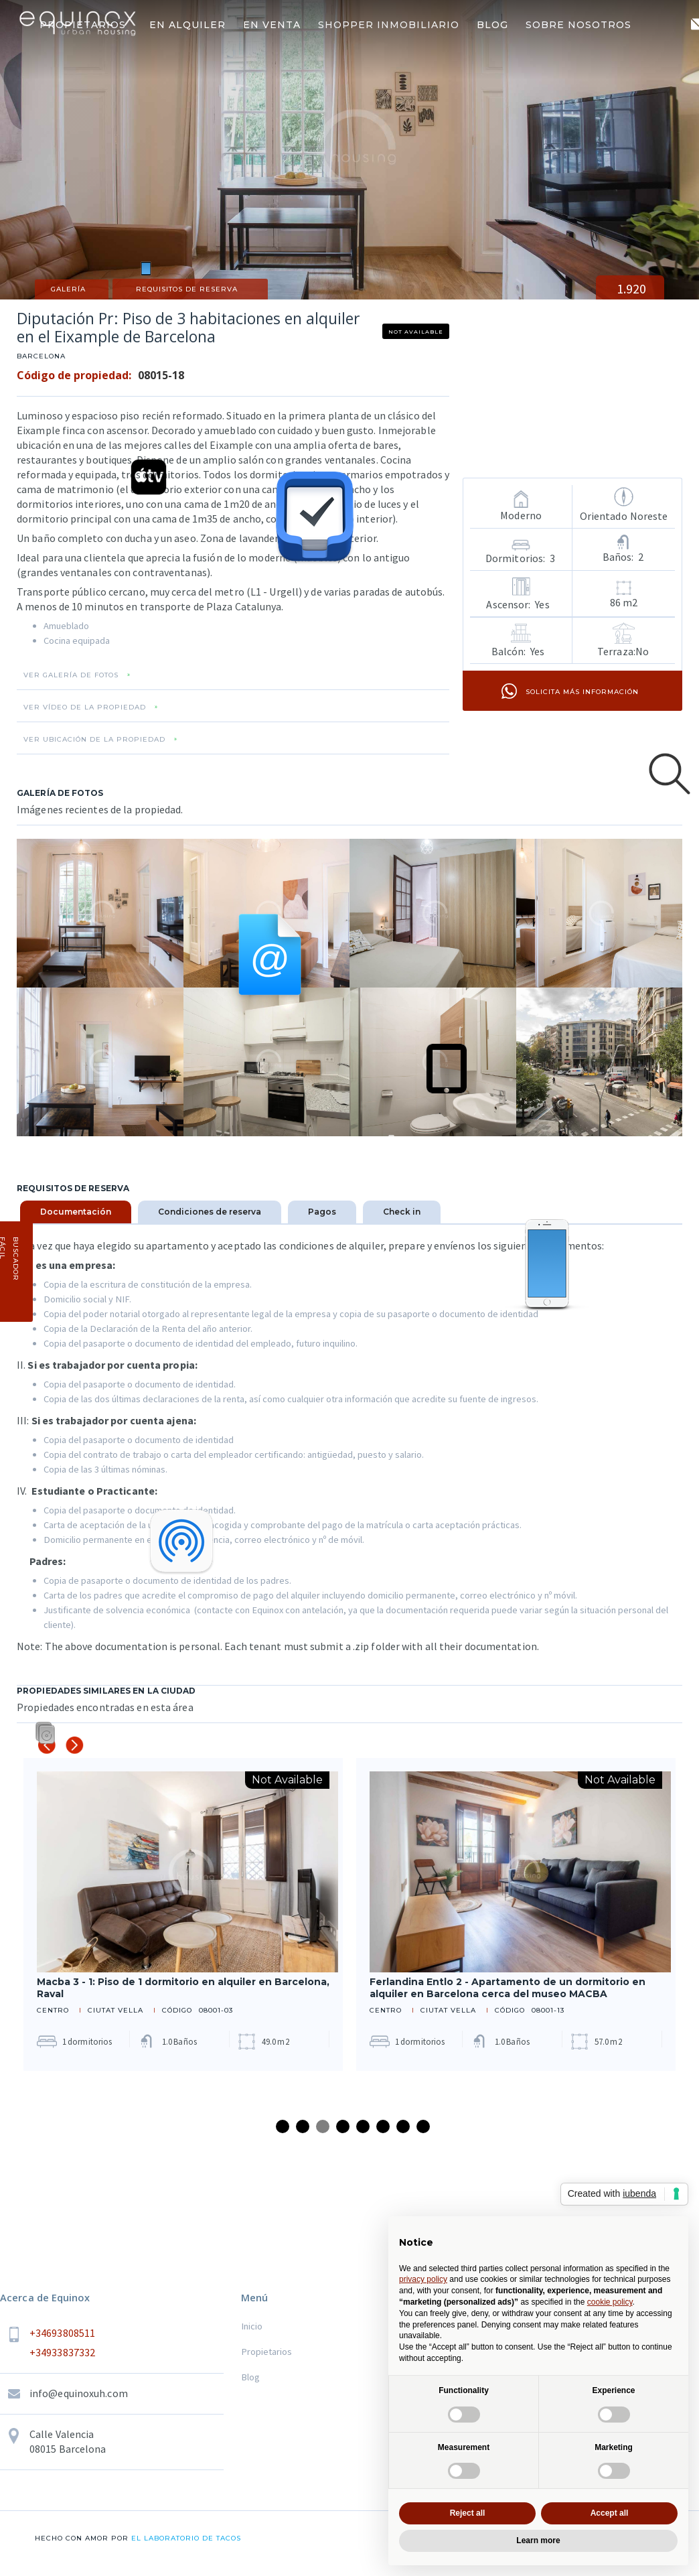  Describe the element at coordinates (45, 1733) in the screenshot. I see `access multiple disk drives or storage devices` at that location.